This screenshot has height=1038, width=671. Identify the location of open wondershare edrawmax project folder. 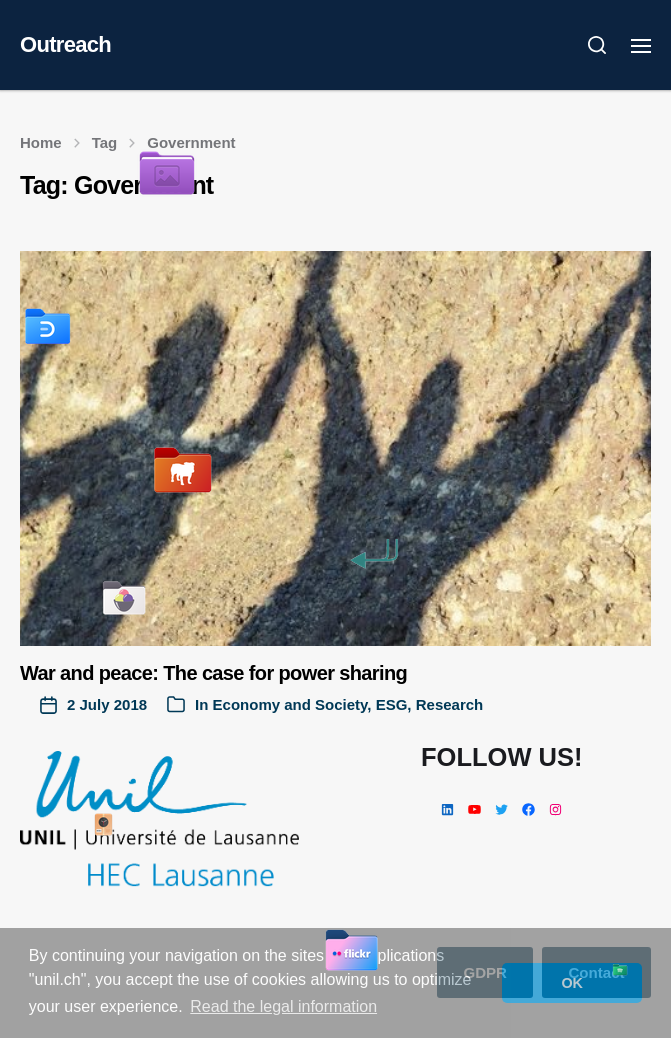
(47, 327).